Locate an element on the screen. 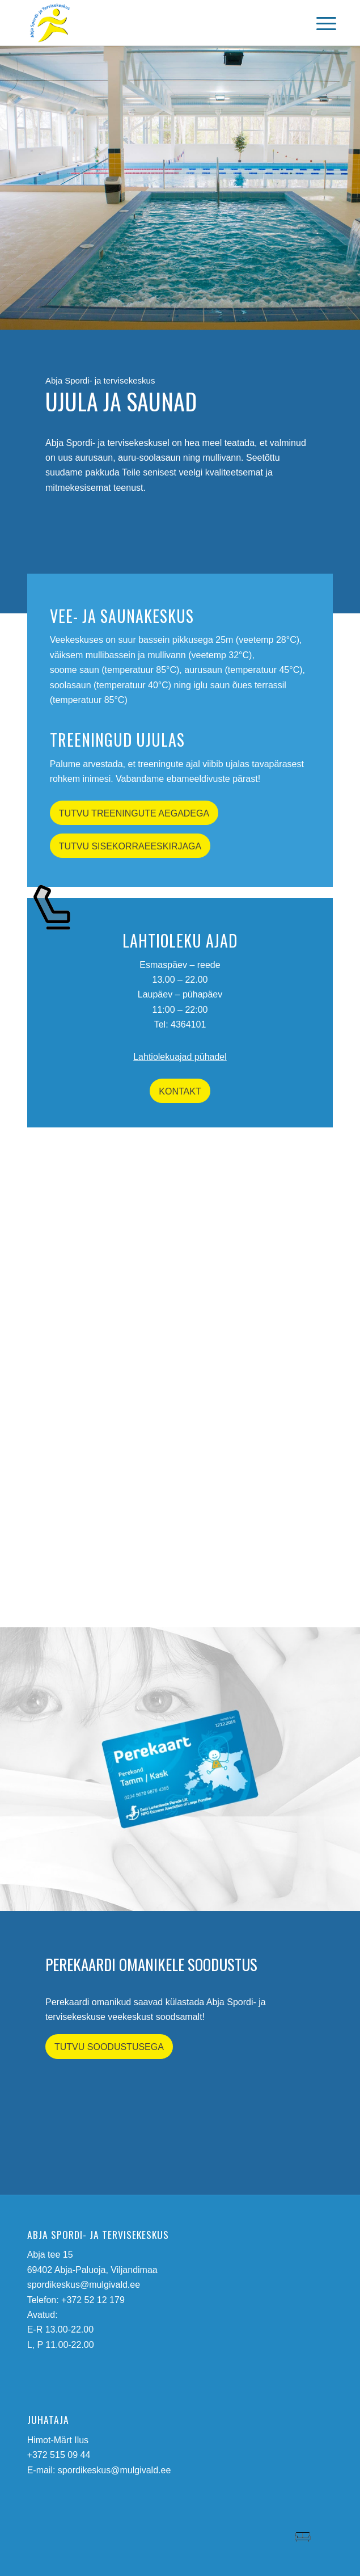  browse furniture or home decor items is located at coordinates (303, 2537).